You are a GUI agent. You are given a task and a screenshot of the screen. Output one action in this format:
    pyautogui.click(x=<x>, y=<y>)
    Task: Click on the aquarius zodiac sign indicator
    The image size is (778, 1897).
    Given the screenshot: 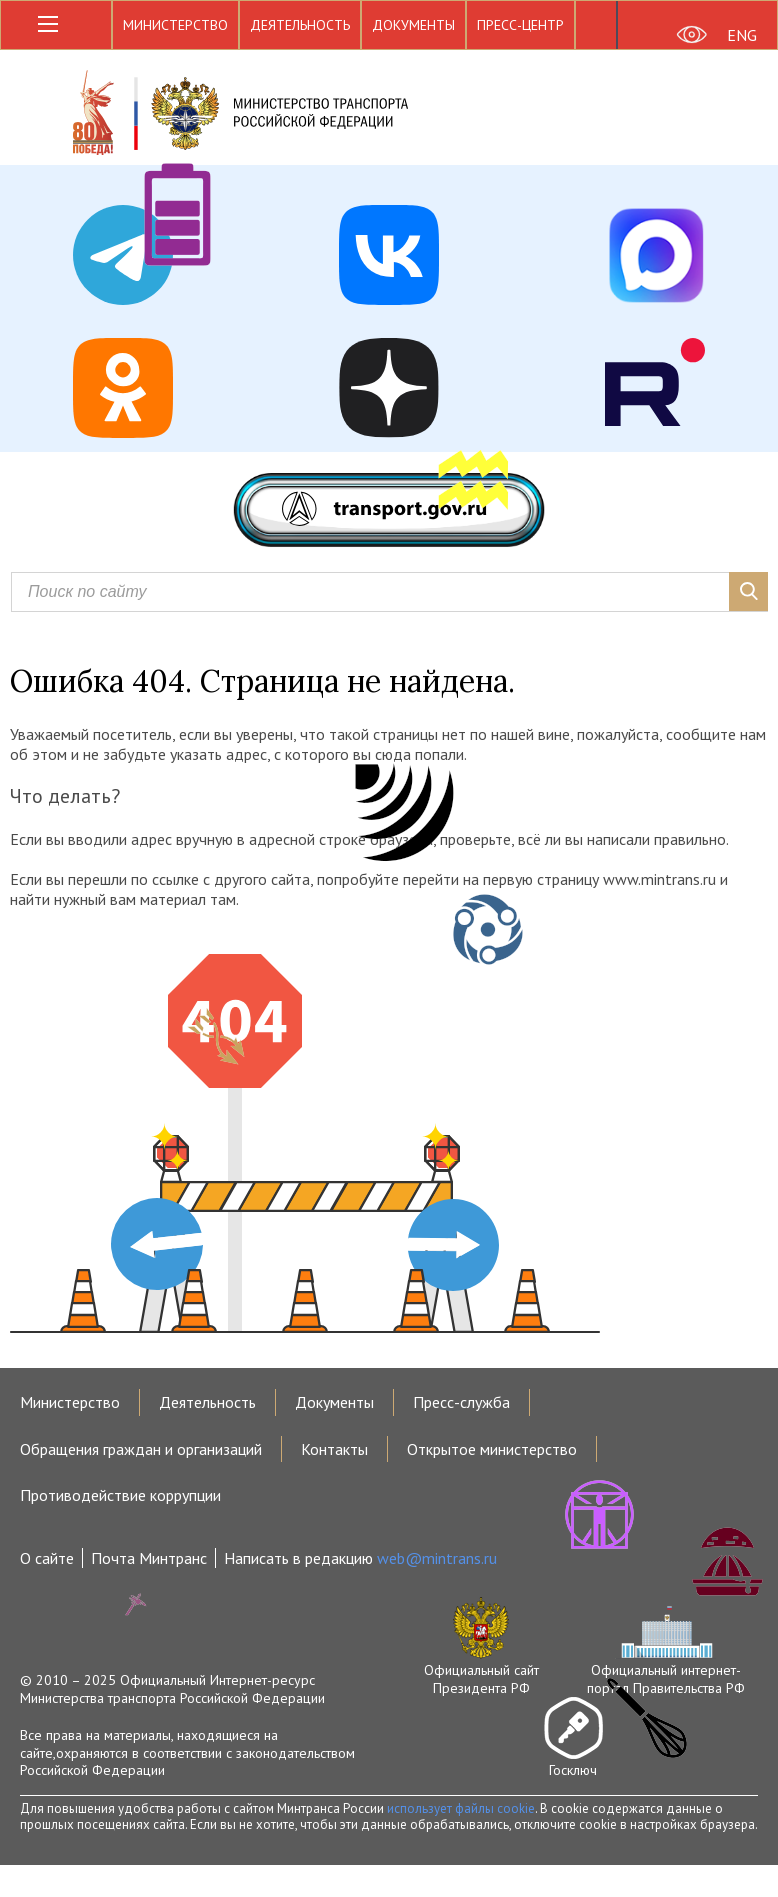 What is the action you would take?
    pyautogui.click(x=473, y=479)
    